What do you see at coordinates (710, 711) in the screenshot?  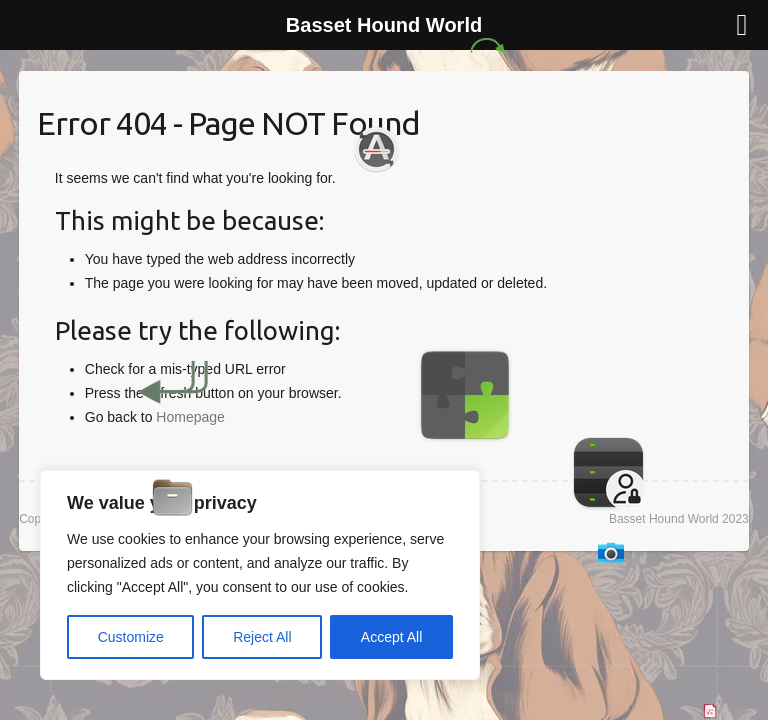 I see `libreoffice math formula file` at bounding box center [710, 711].